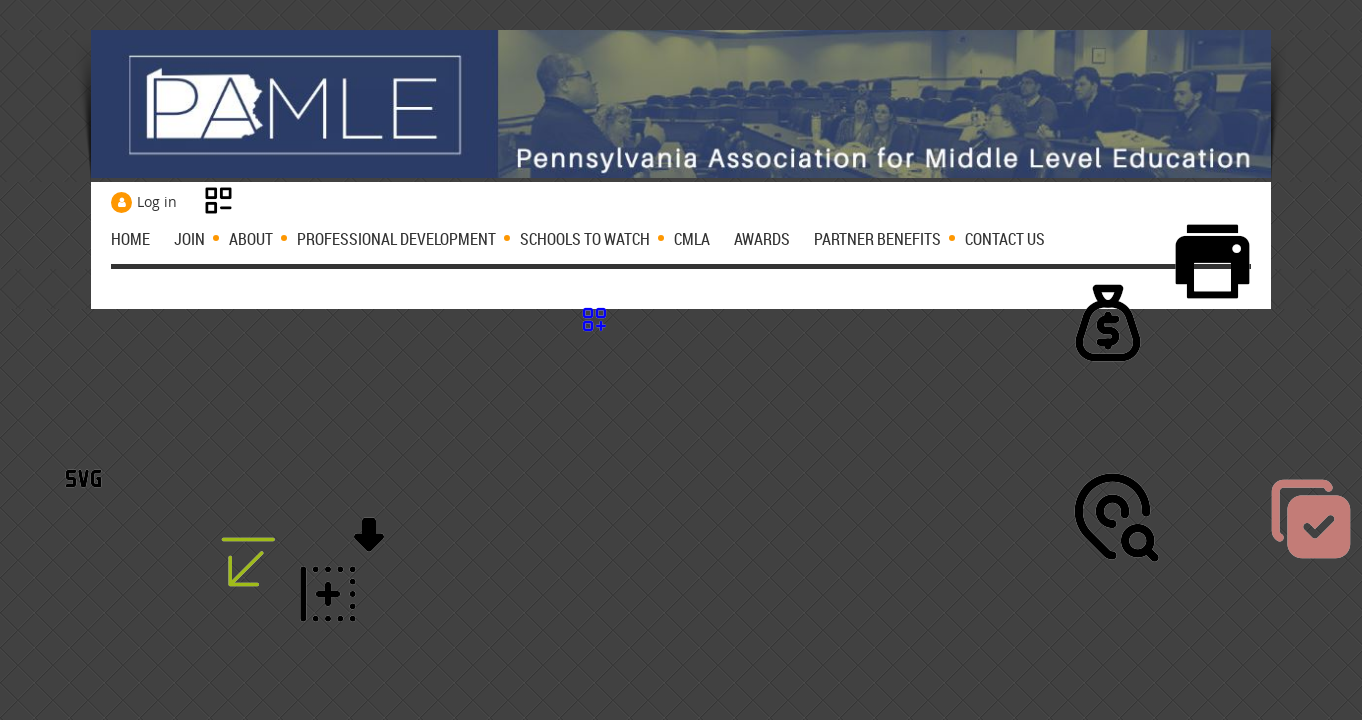 This screenshot has height=720, width=1362. What do you see at coordinates (1112, 515) in the screenshot?
I see `search for a location on the map` at bounding box center [1112, 515].